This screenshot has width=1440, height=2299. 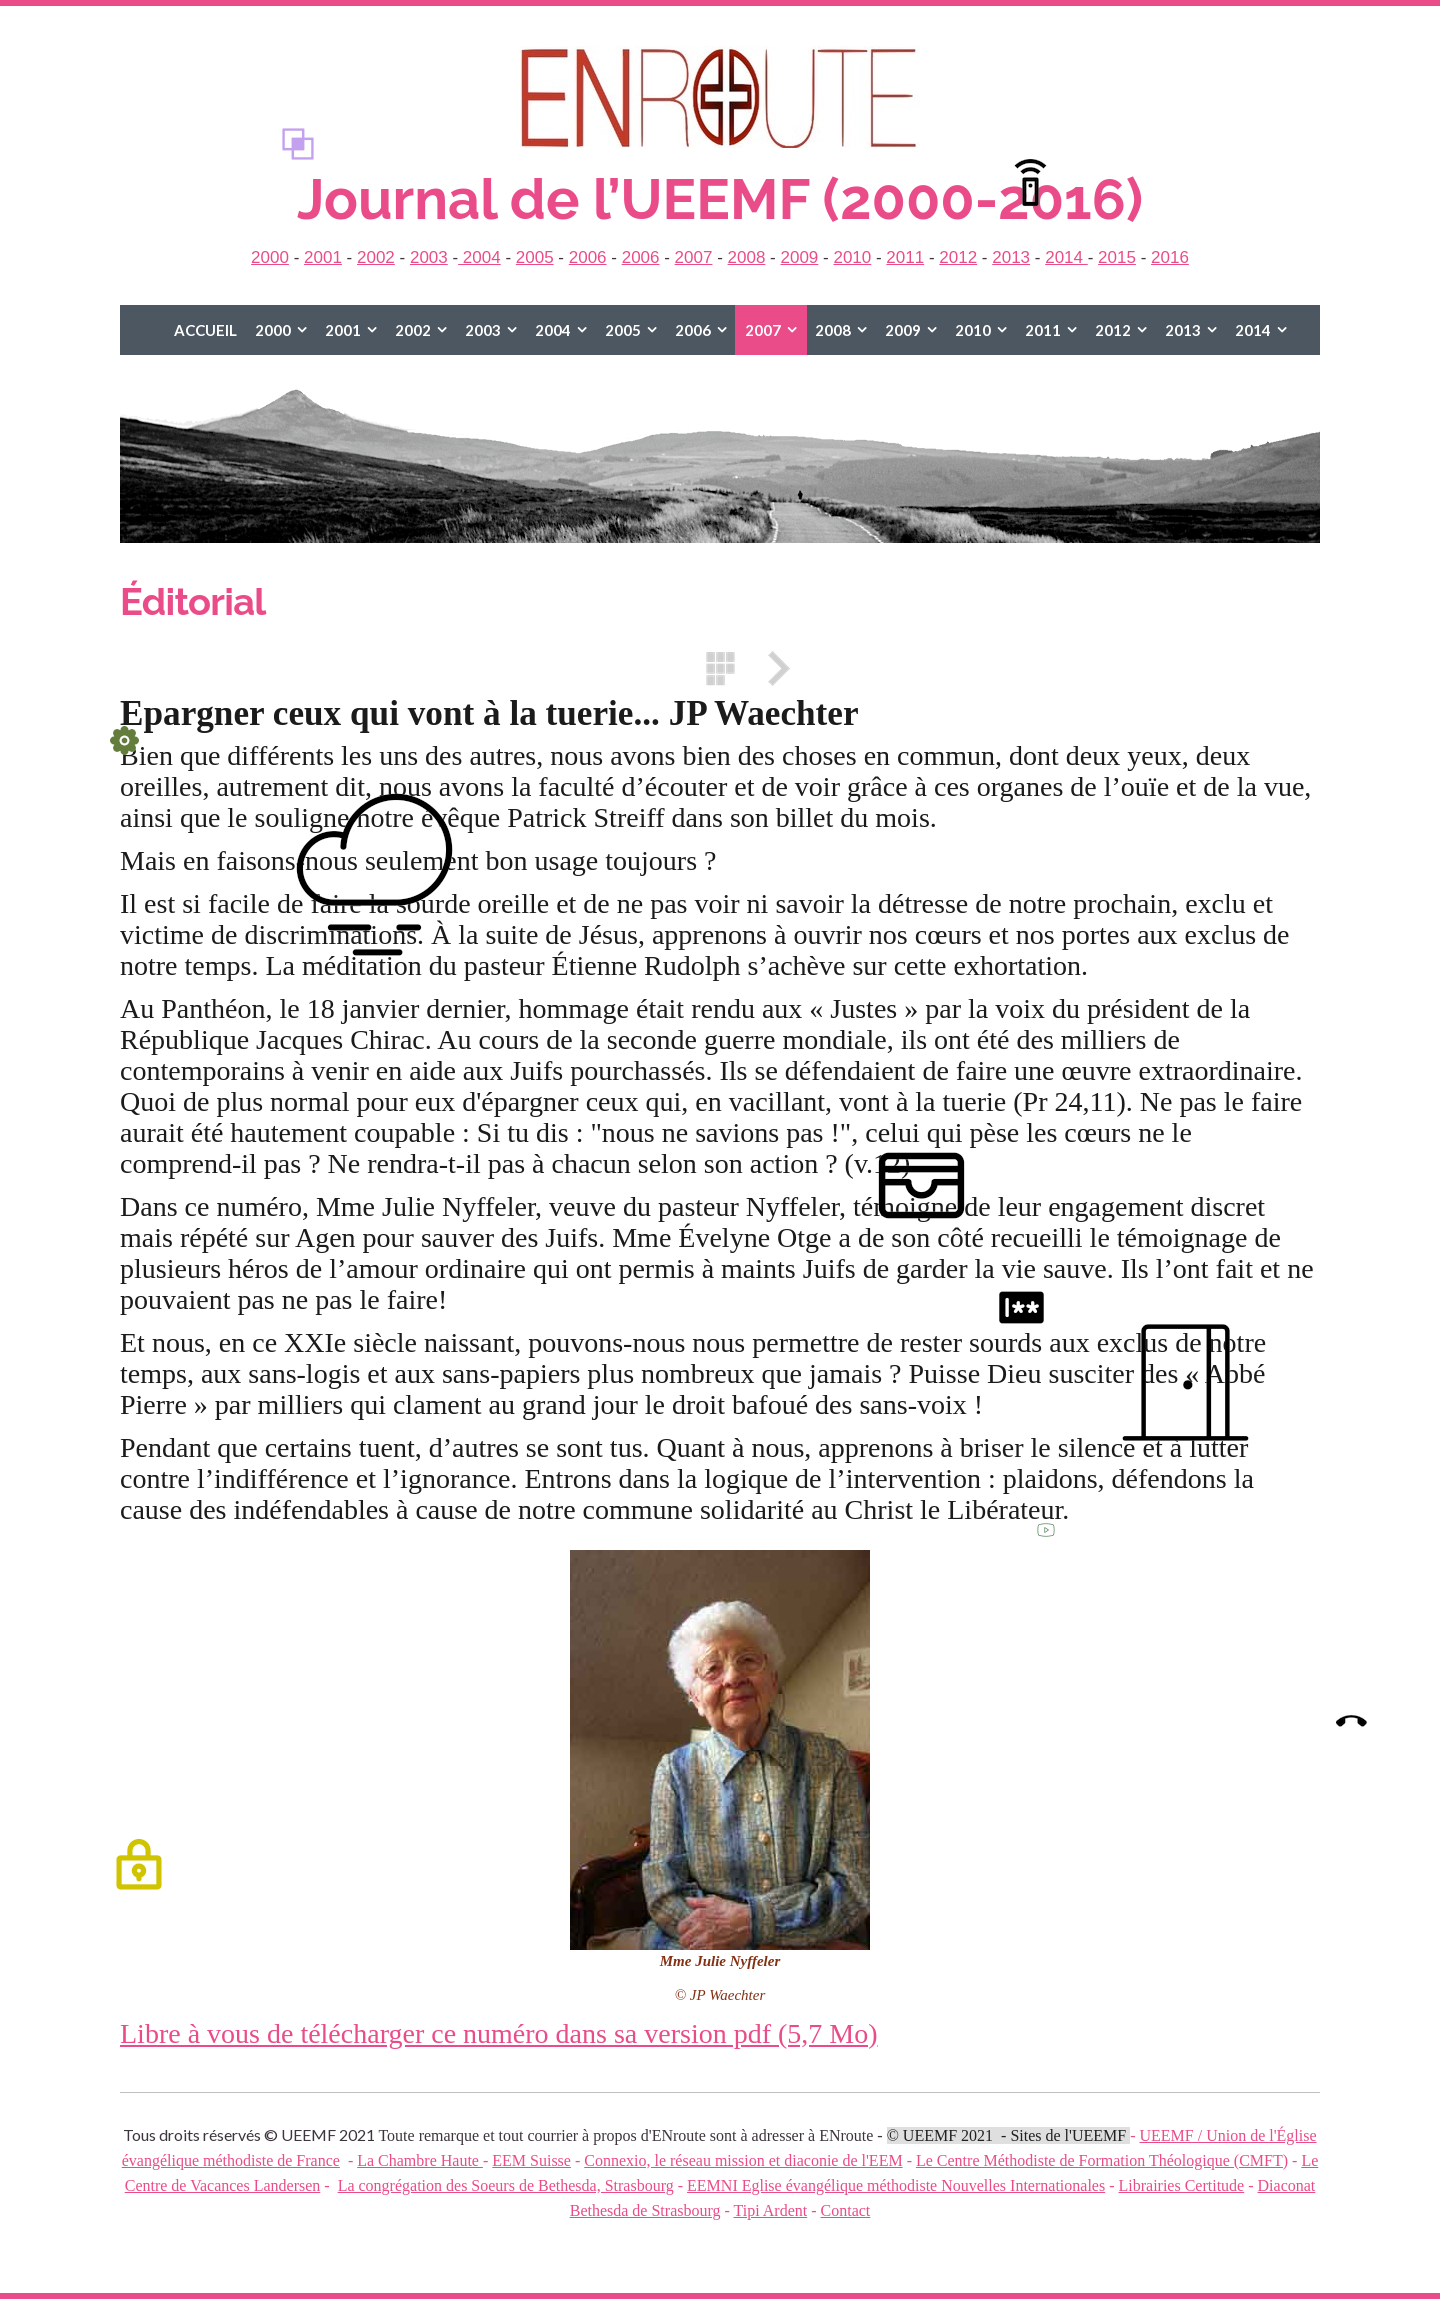 I want to click on end the current phone call, so click(x=1351, y=1721).